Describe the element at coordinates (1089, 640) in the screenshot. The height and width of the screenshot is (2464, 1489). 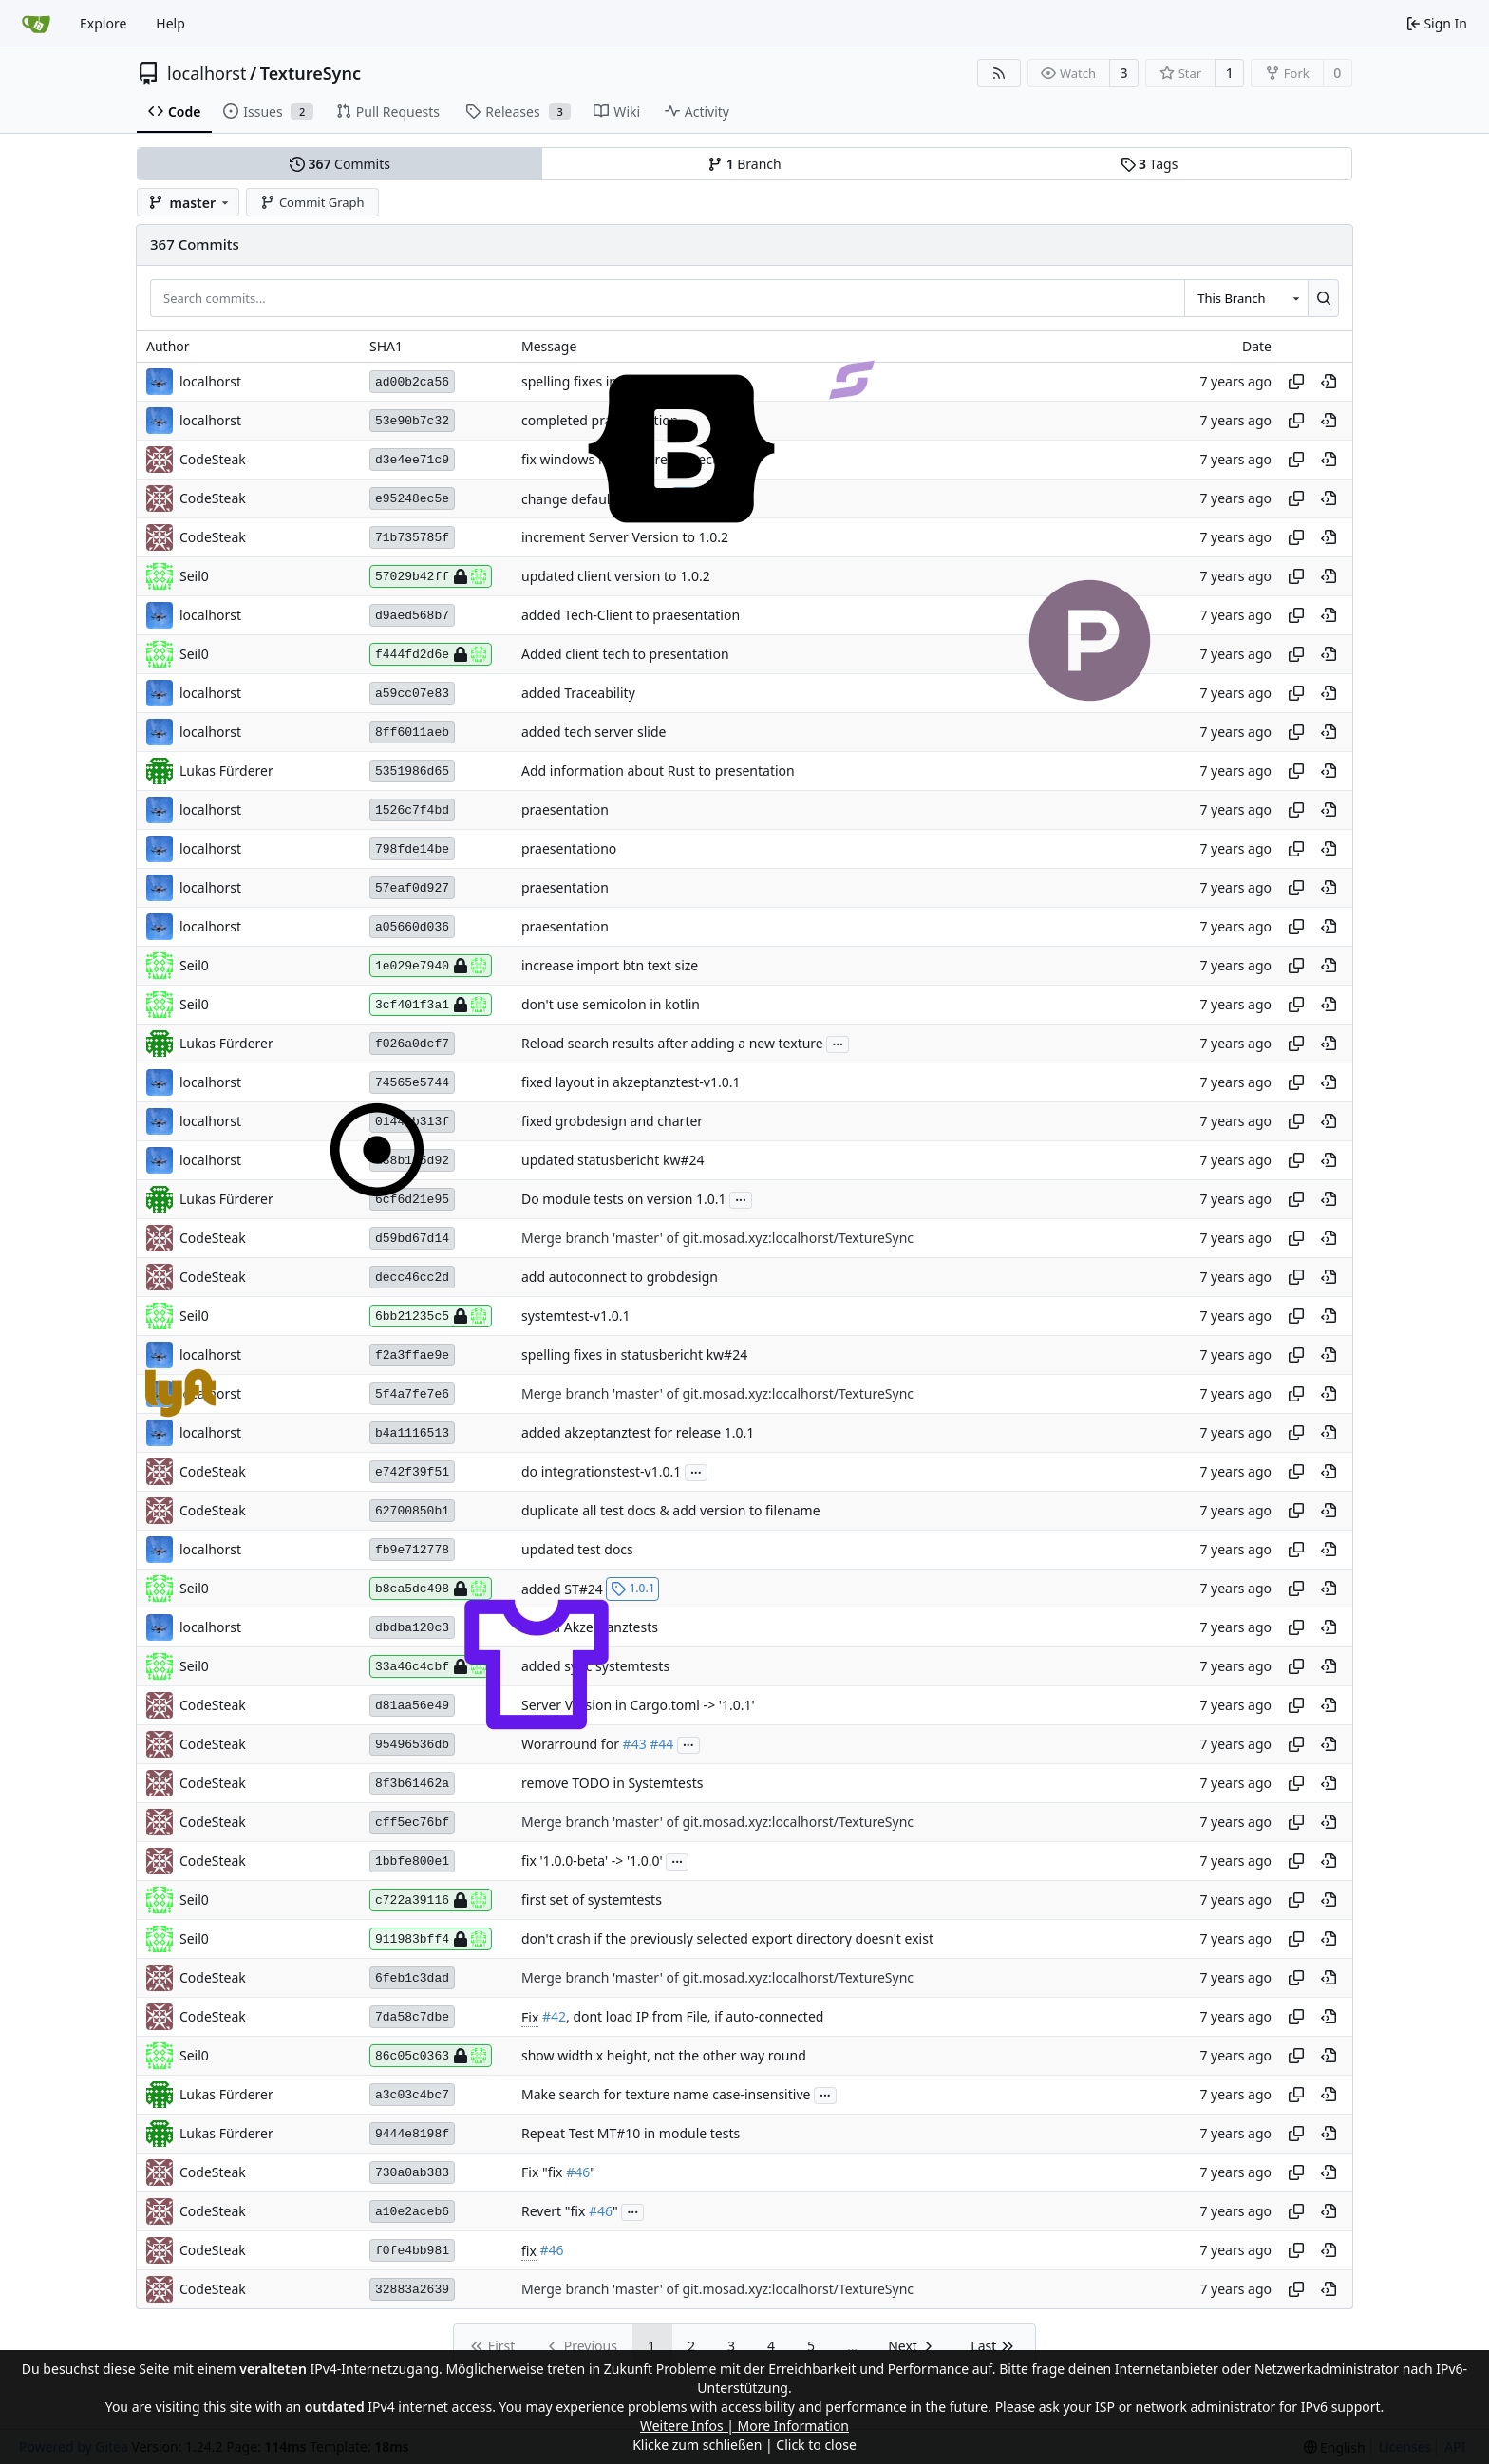
I see `visit Product Hunt website or app` at that location.